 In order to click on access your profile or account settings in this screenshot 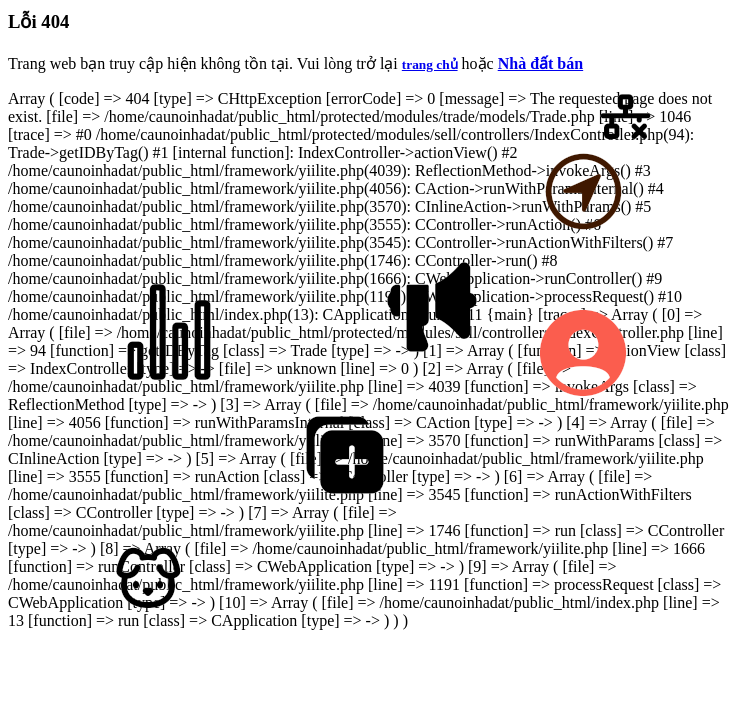, I will do `click(583, 353)`.